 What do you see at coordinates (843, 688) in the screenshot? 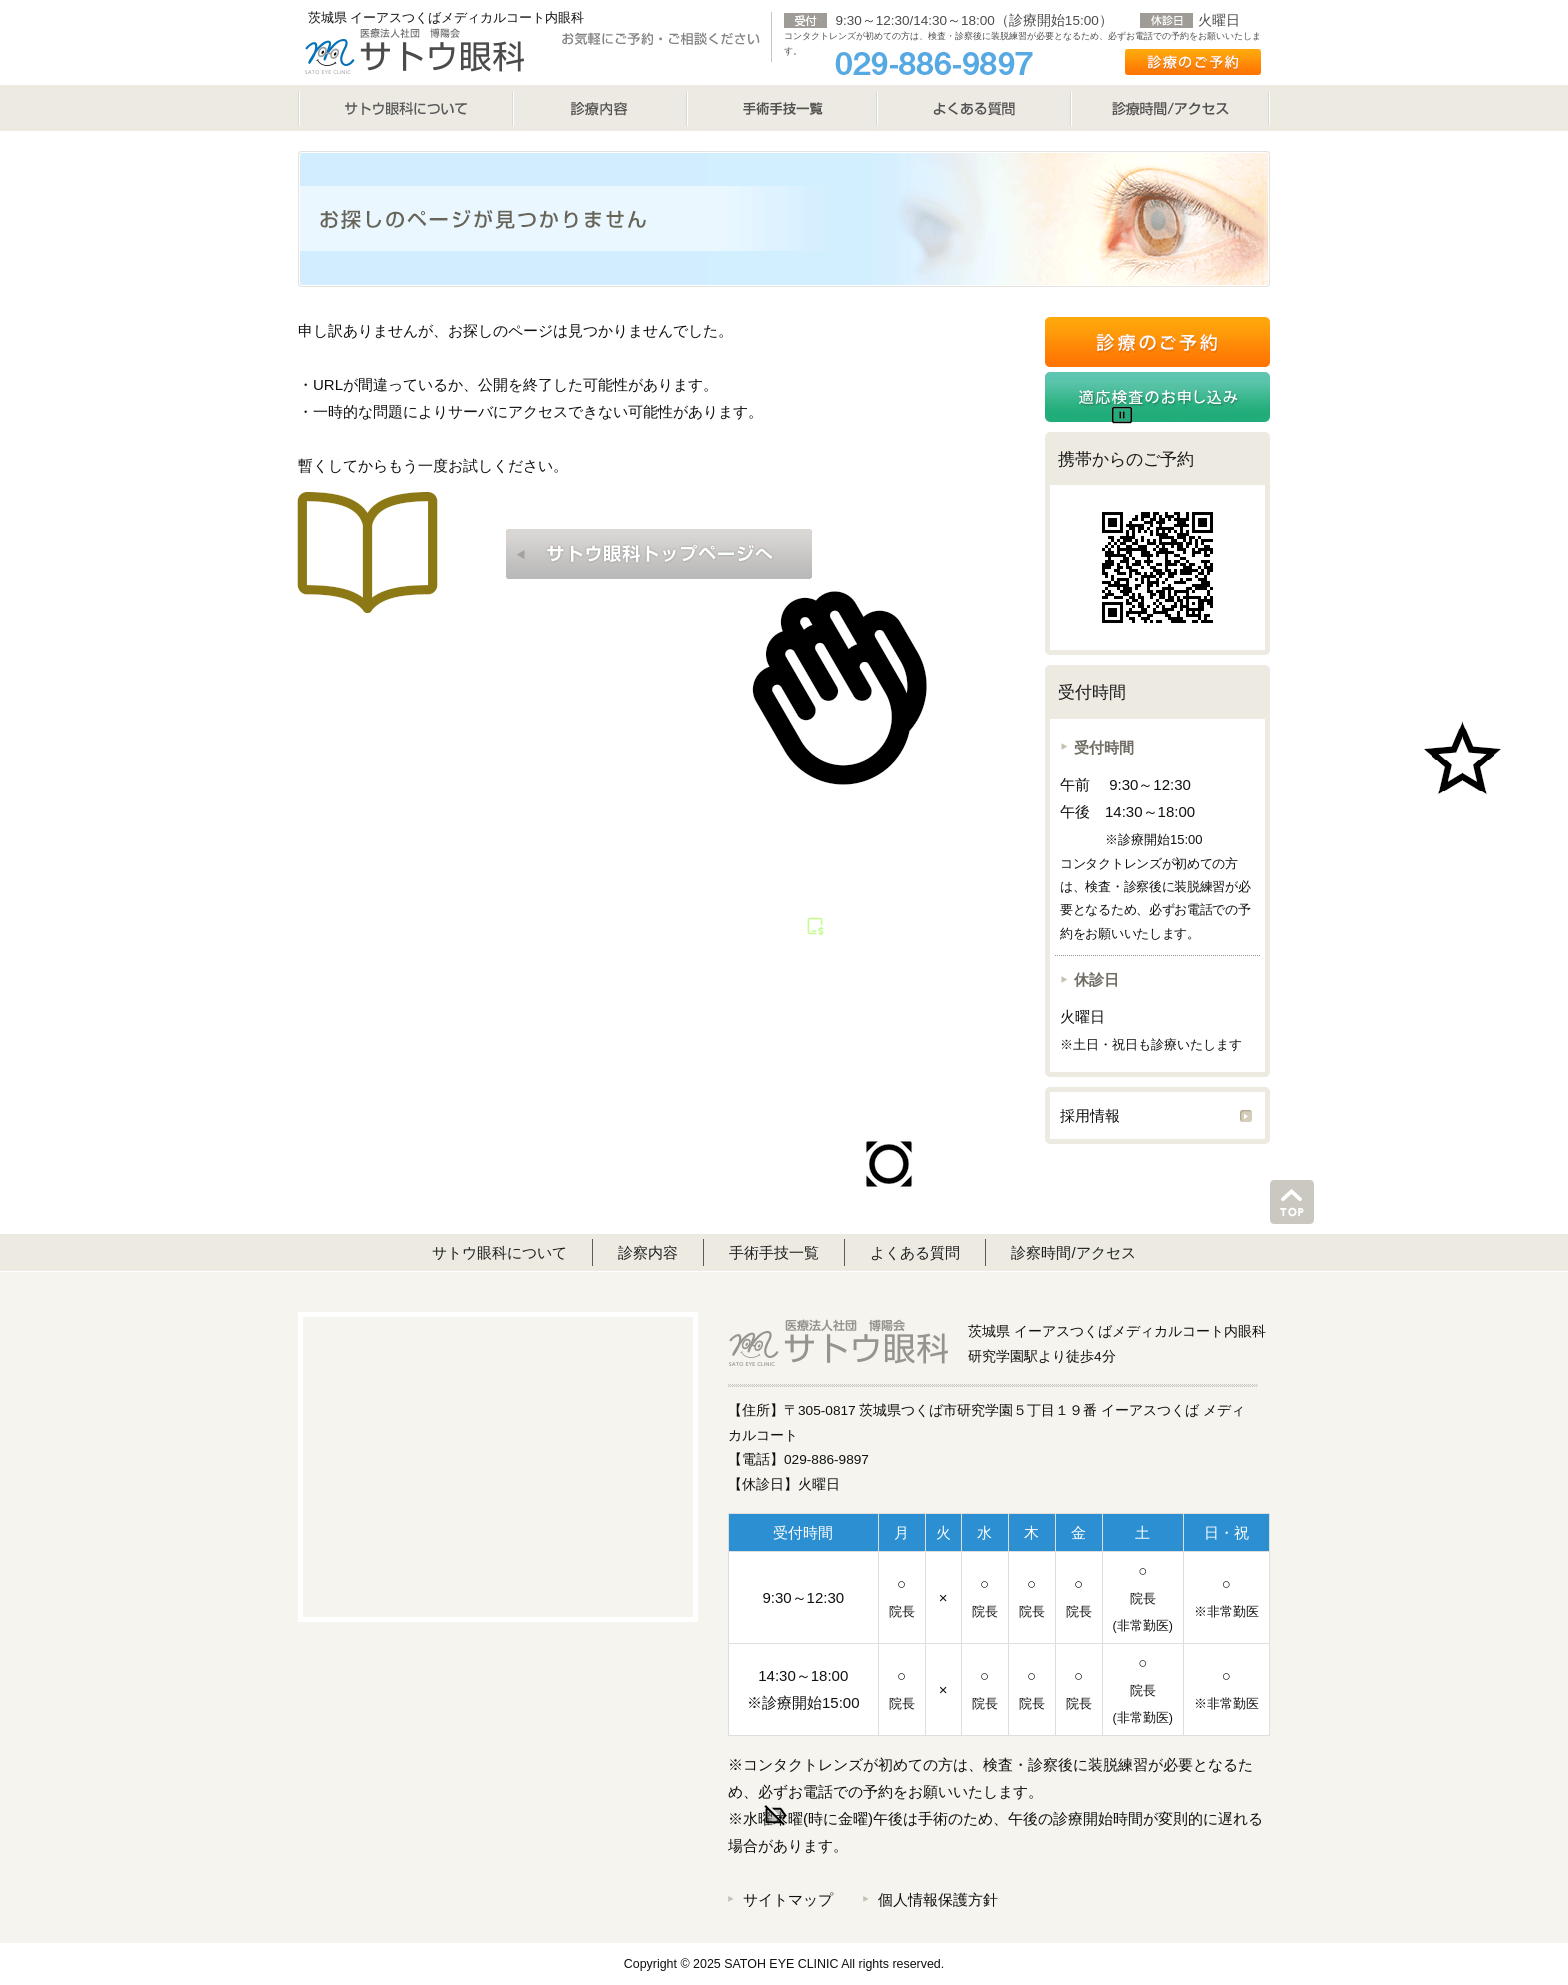
I see `give applause or show appreciation` at bounding box center [843, 688].